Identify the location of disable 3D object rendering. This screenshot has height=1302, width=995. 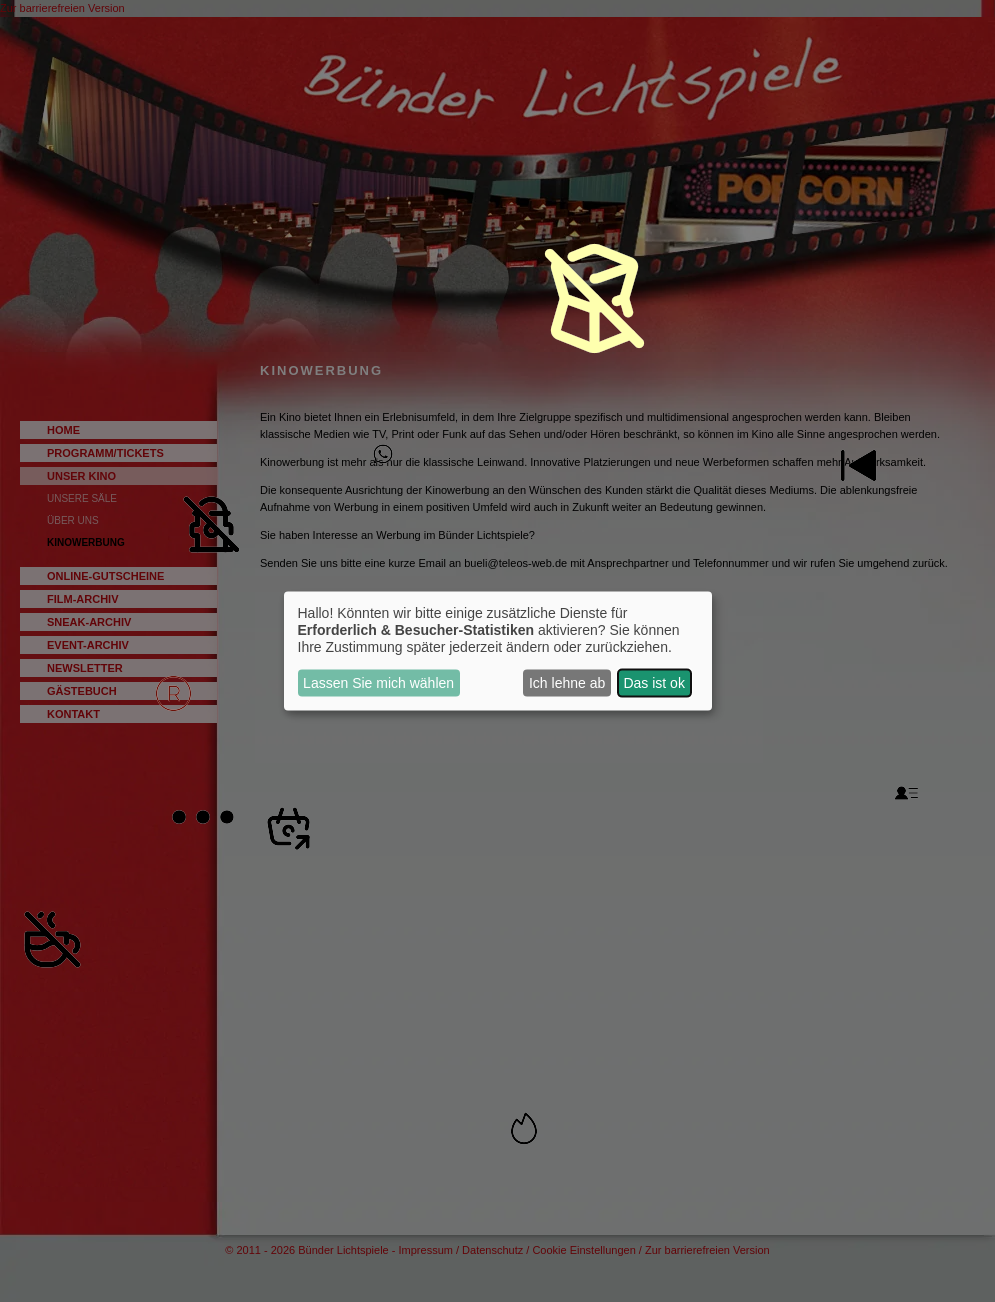
(594, 298).